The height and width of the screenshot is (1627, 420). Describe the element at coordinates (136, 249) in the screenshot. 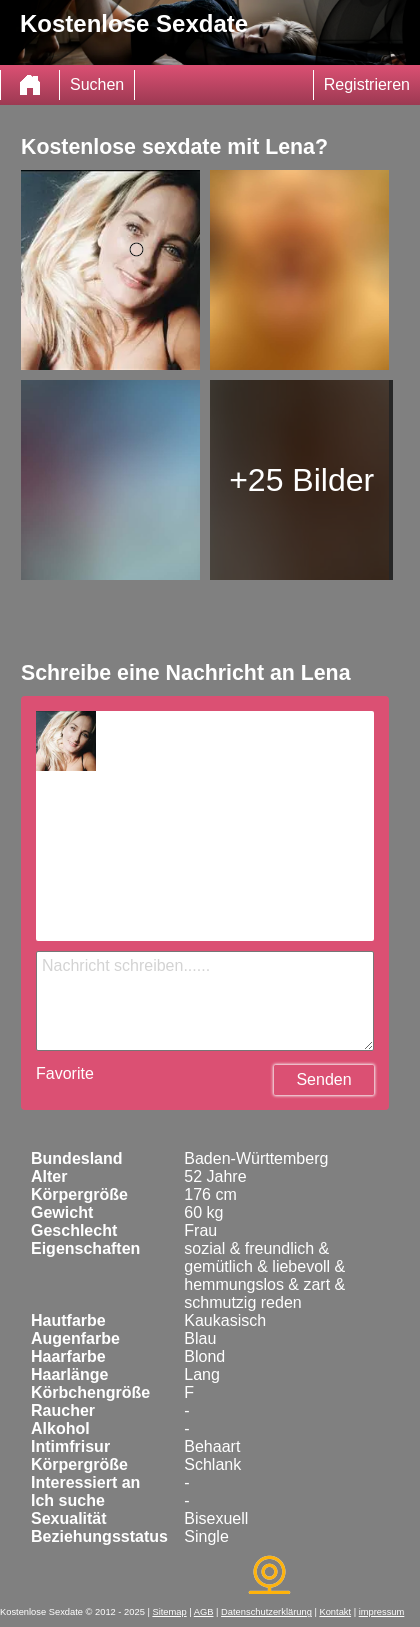

I see `unselected radio button or checkbox option` at that location.